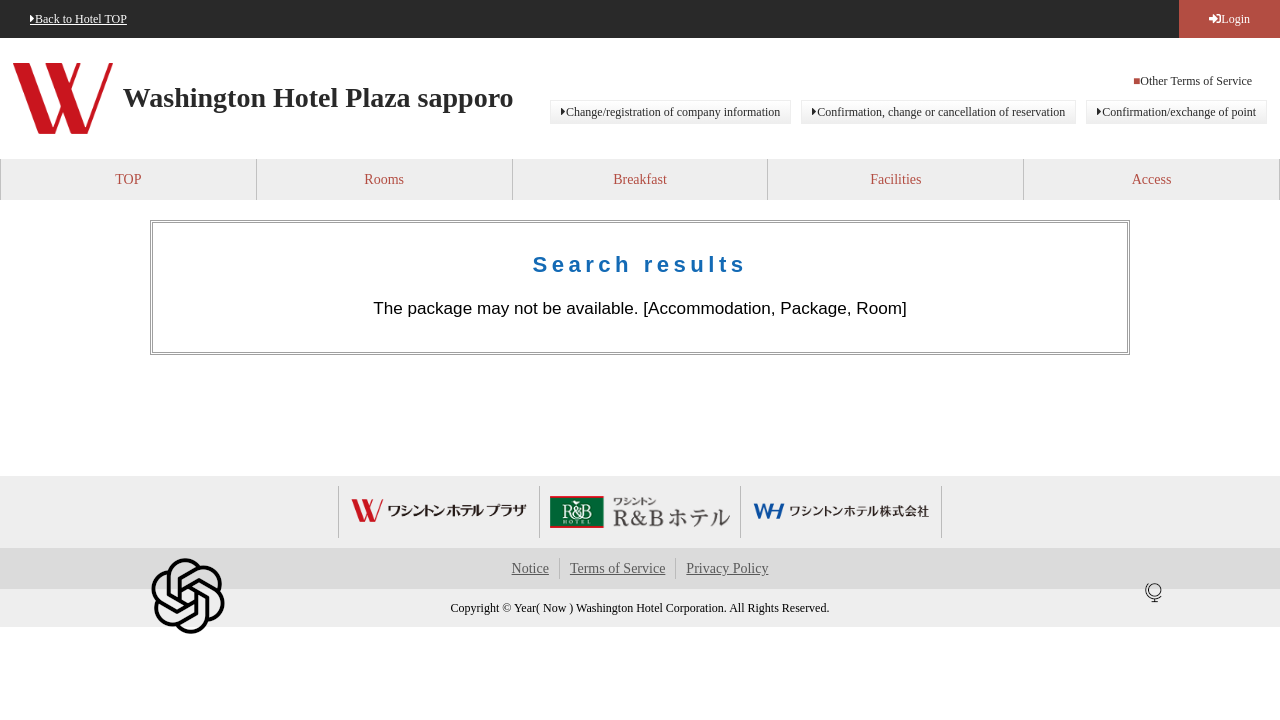 Image resolution: width=1280 pixels, height=720 pixels. What do you see at coordinates (1154, 592) in the screenshot?
I see `access global or international settings` at bounding box center [1154, 592].